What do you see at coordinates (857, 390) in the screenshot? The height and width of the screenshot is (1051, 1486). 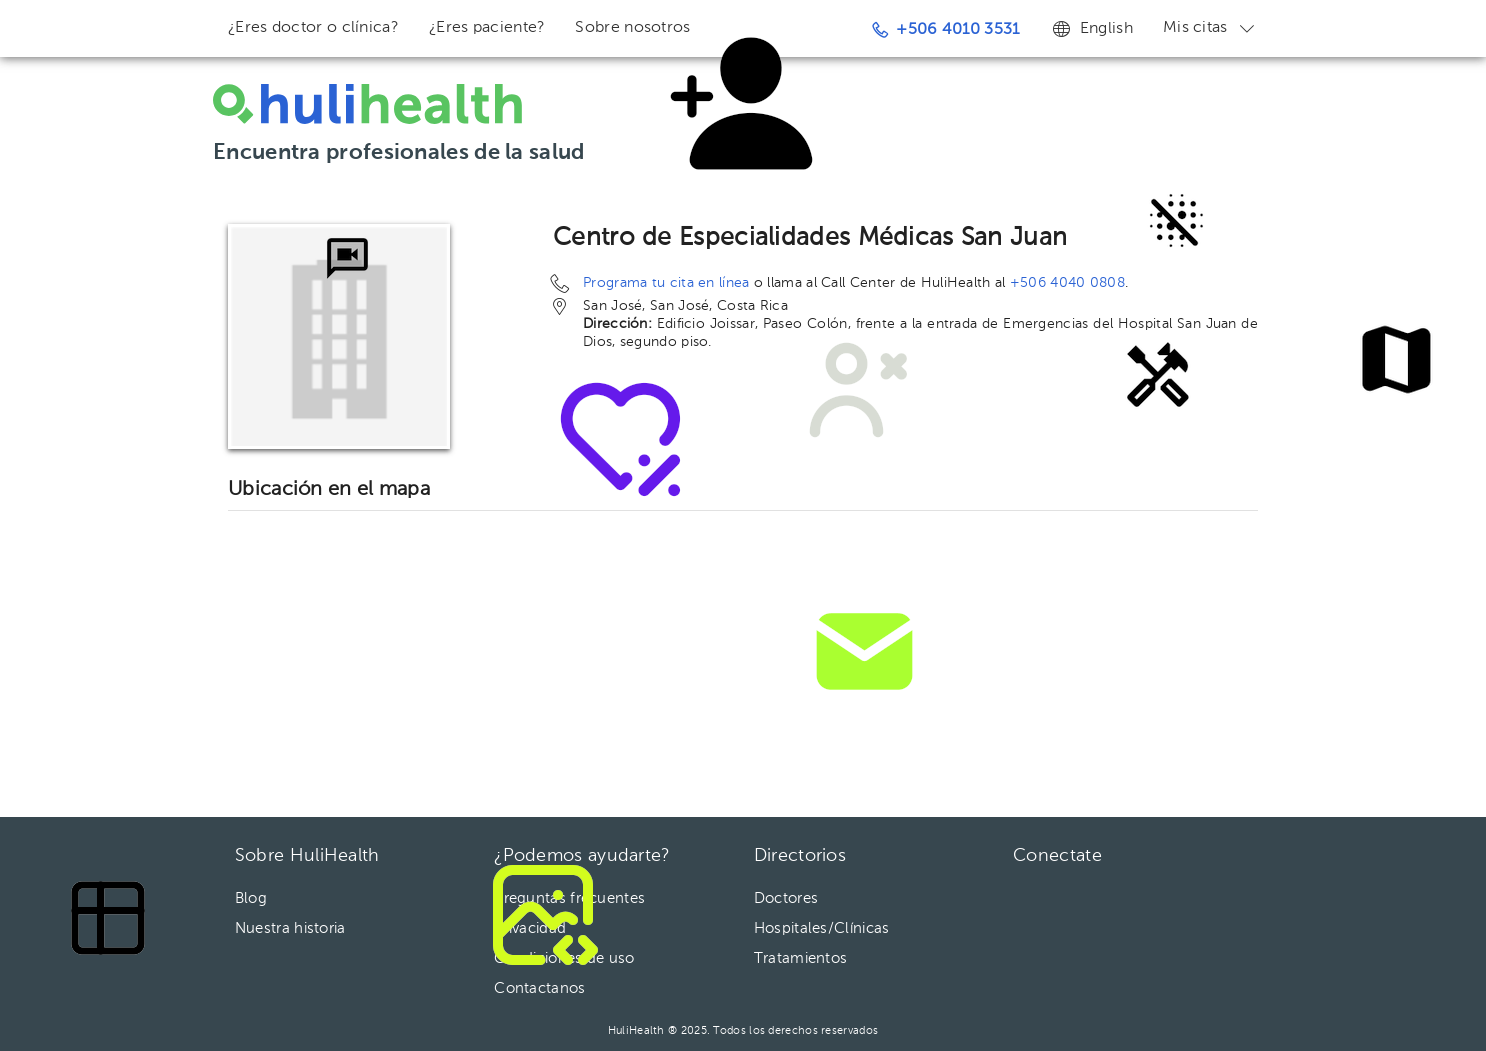 I see `remove a contact or user` at bounding box center [857, 390].